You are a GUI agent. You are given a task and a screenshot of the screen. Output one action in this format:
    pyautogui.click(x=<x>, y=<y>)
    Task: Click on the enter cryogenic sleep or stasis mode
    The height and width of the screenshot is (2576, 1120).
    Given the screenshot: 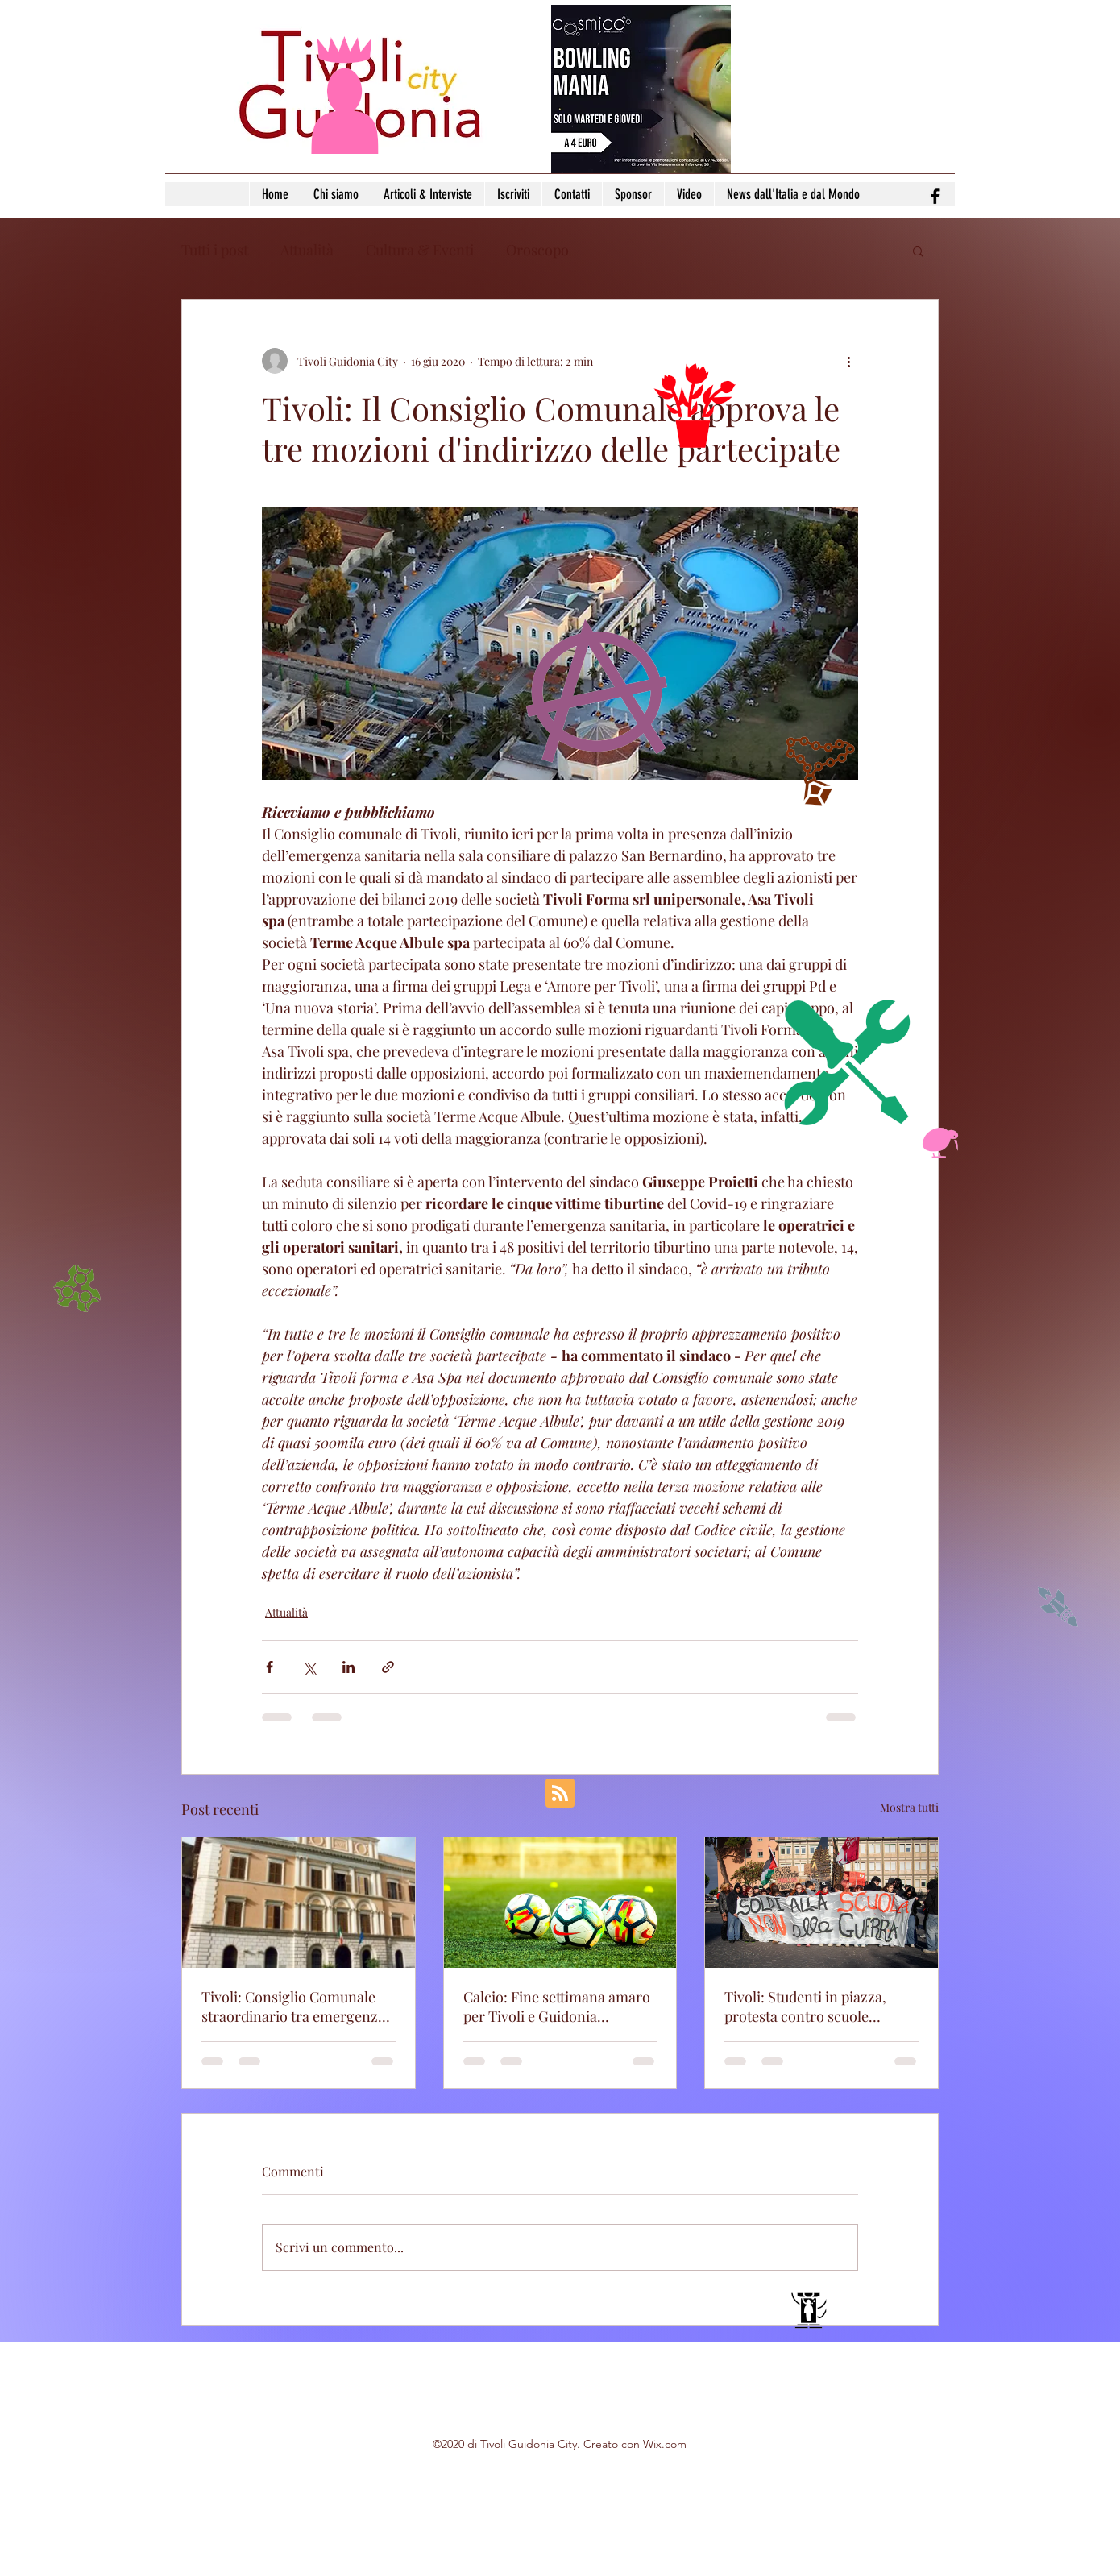 What is the action you would take?
    pyautogui.click(x=808, y=2310)
    